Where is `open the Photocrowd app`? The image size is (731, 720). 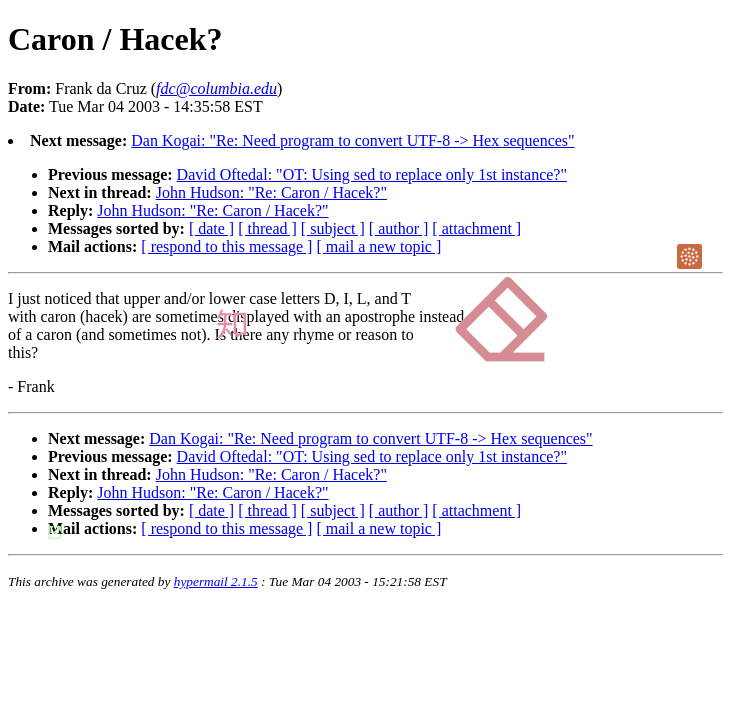 open the Photocrowd app is located at coordinates (689, 256).